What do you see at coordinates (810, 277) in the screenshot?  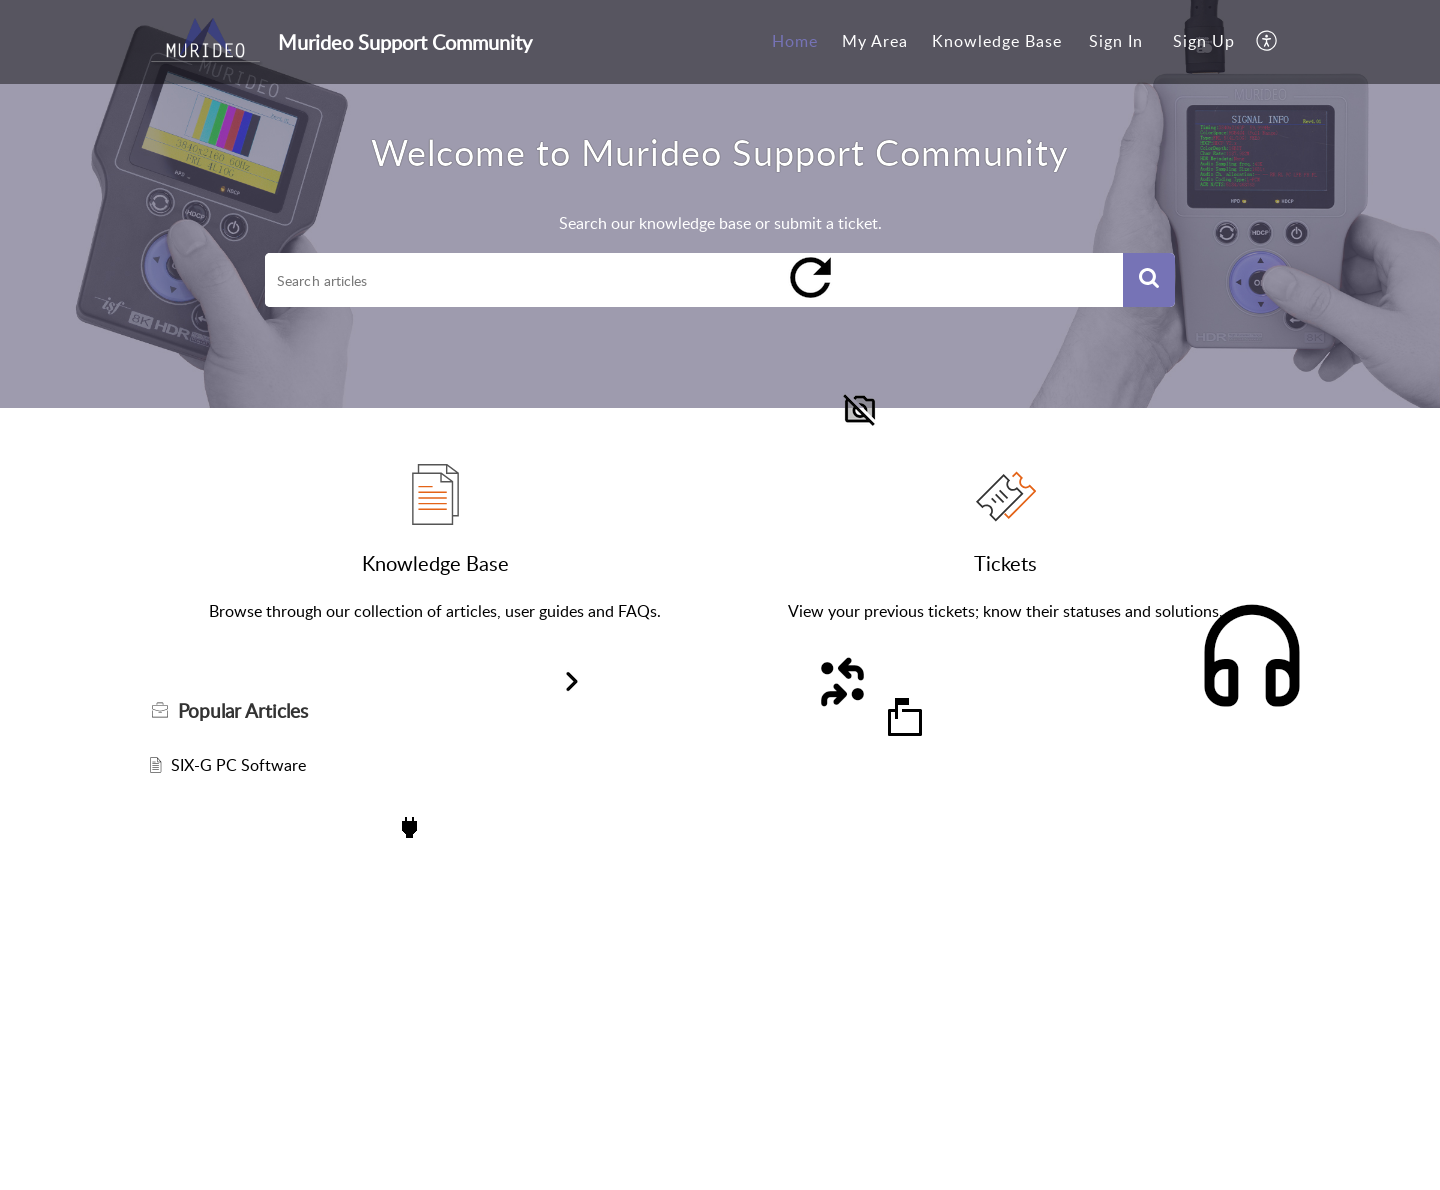 I see `refresh or reload the current page` at bounding box center [810, 277].